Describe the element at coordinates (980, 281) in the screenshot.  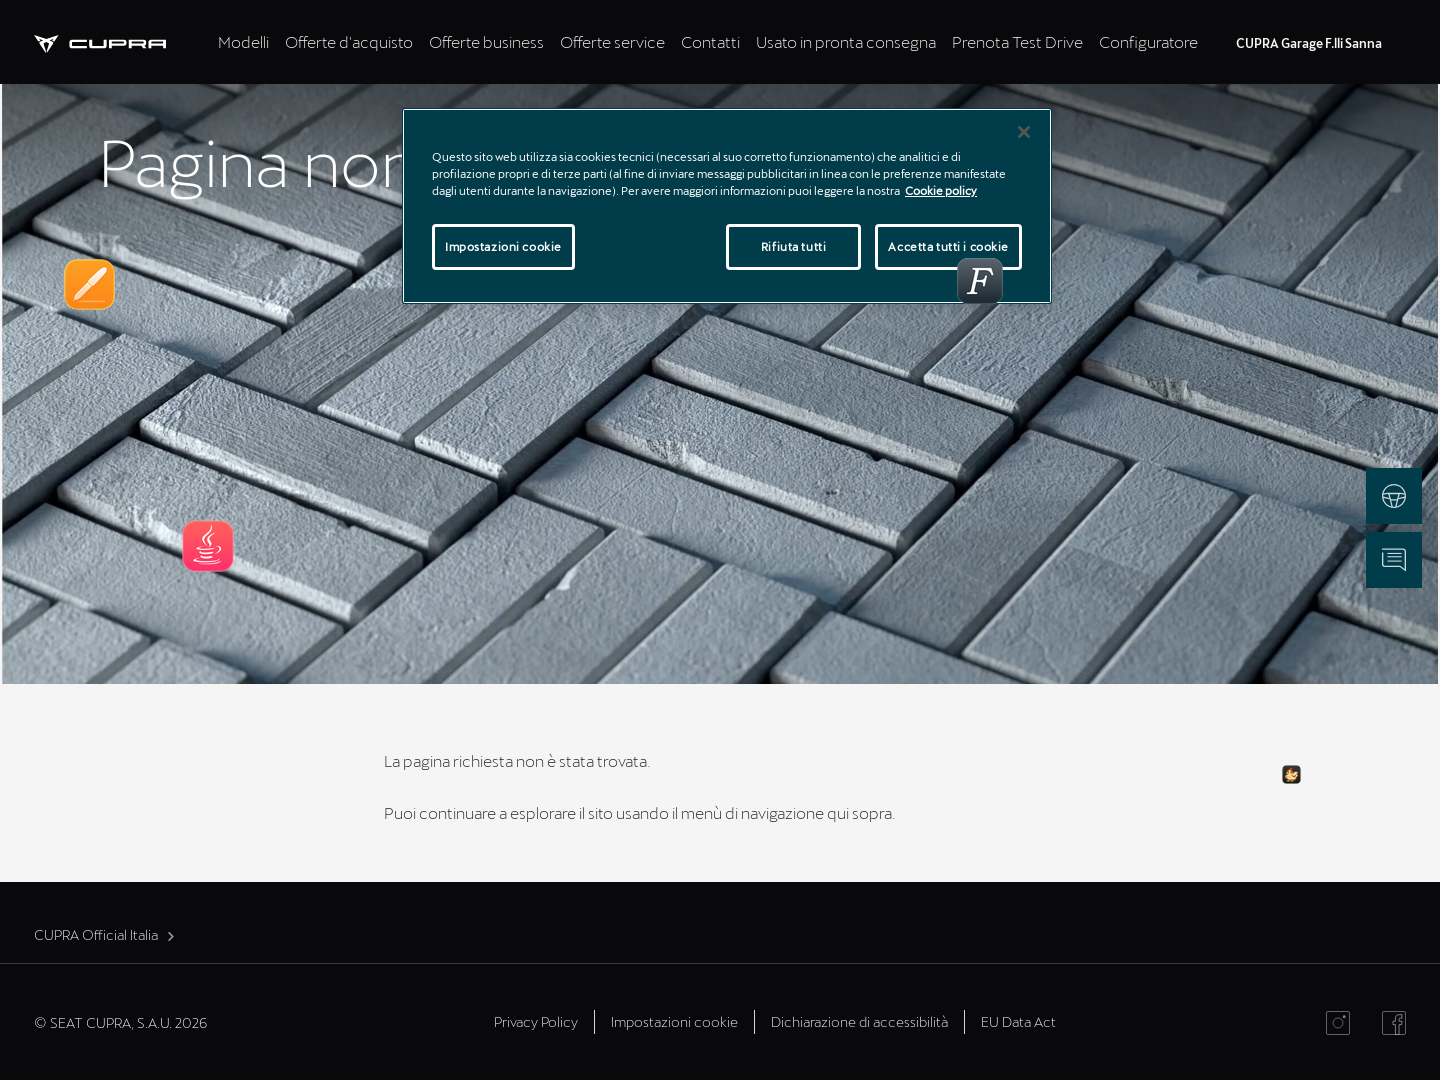
I see `open font management app` at that location.